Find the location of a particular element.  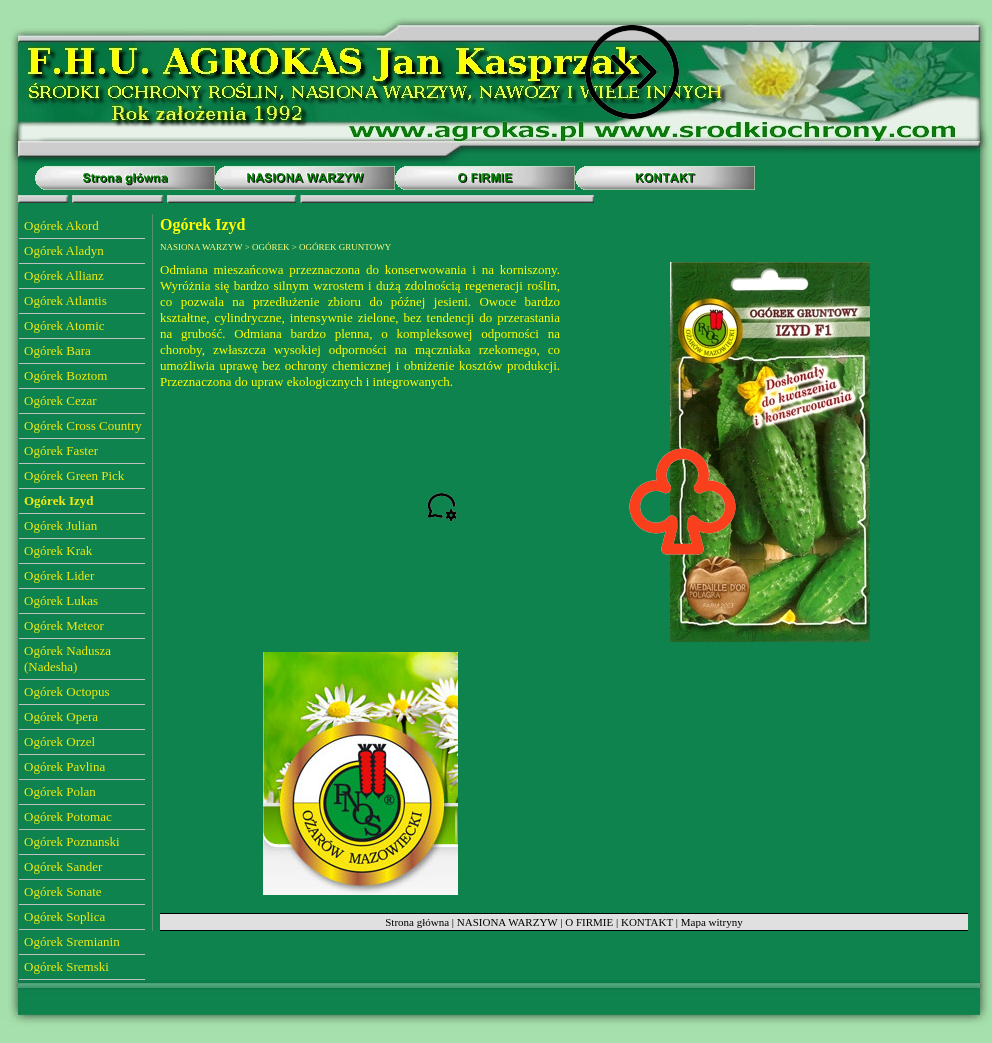

represents the clubs suit in a card game is located at coordinates (682, 501).